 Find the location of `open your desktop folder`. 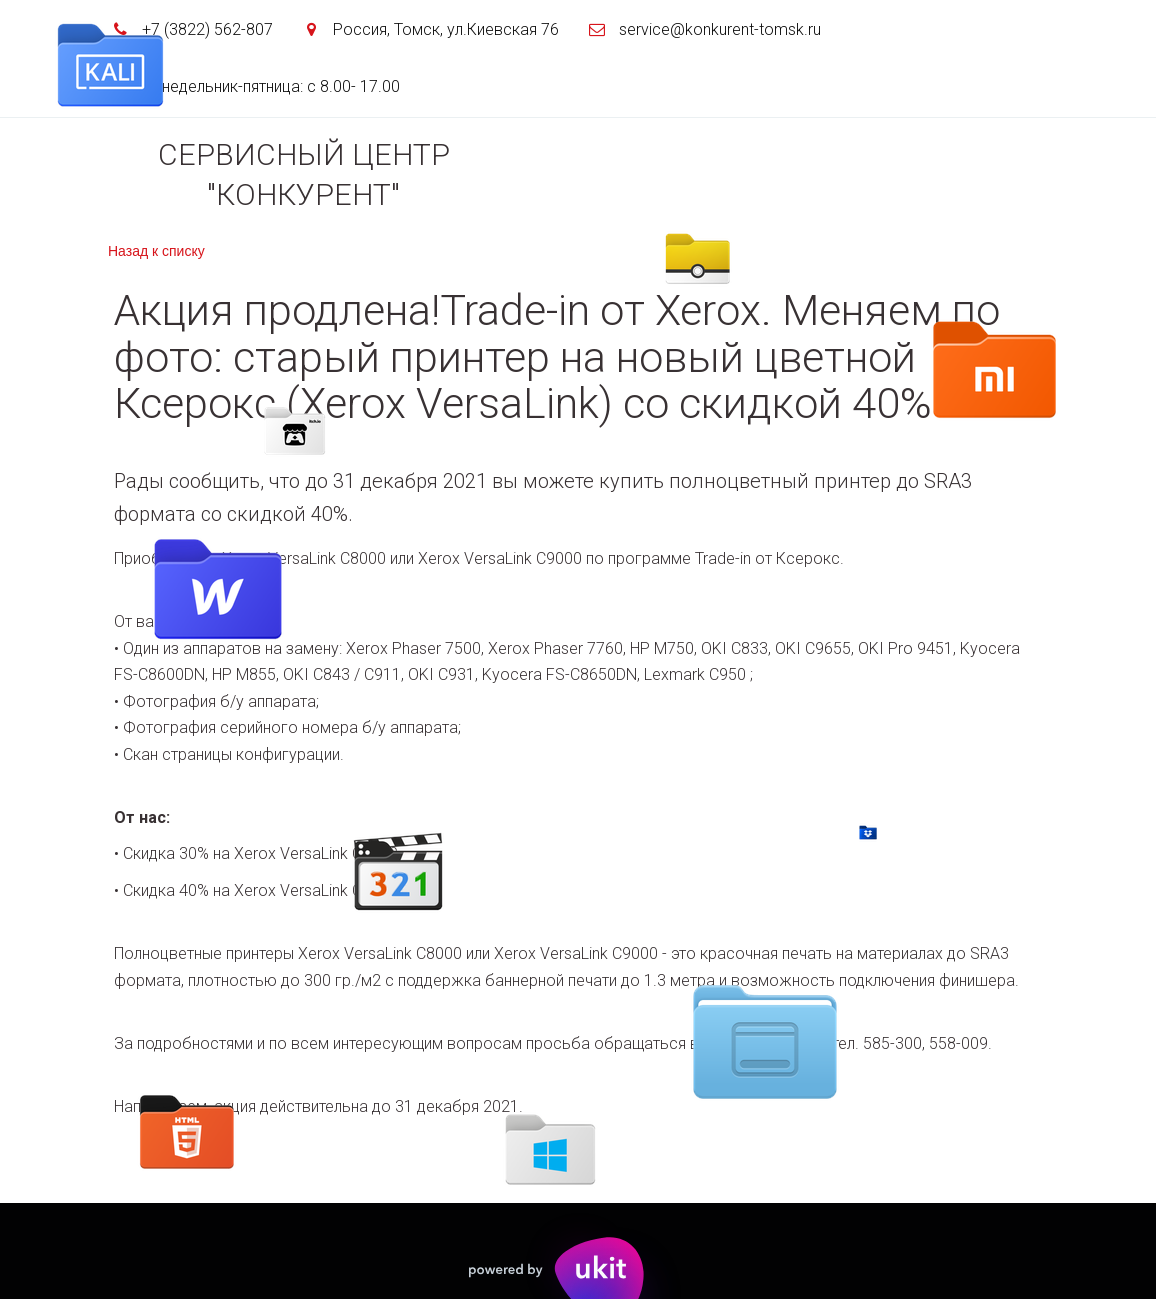

open your desktop folder is located at coordinates (765, 1042).